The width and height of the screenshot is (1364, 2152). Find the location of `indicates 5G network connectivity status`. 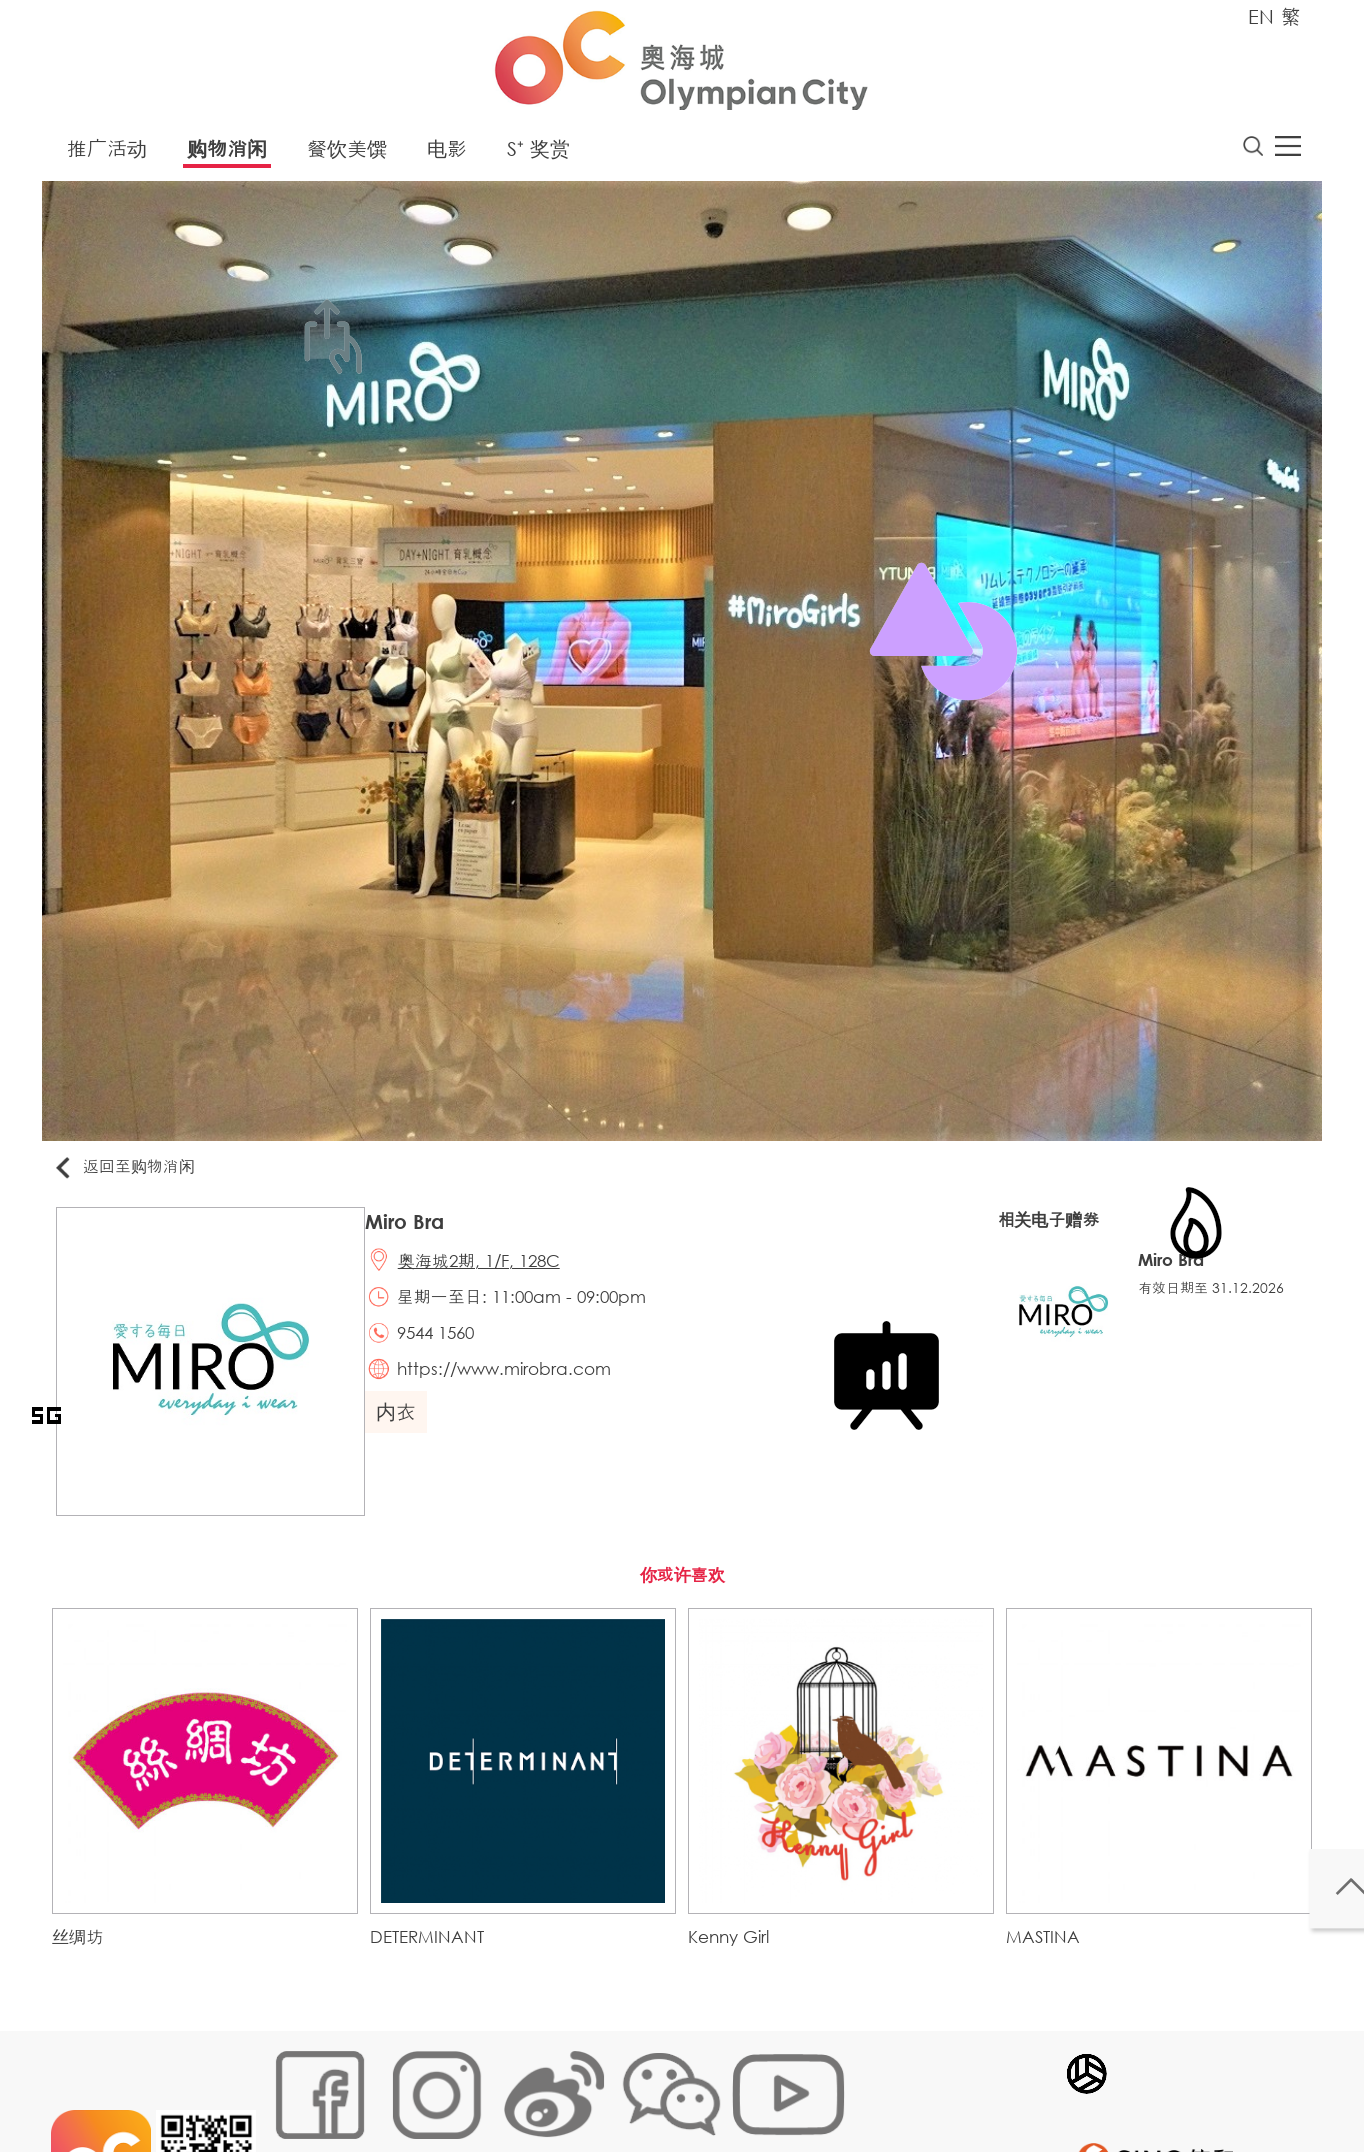

indicates 5G network connectivity status is located at coordinates (46, 1415).